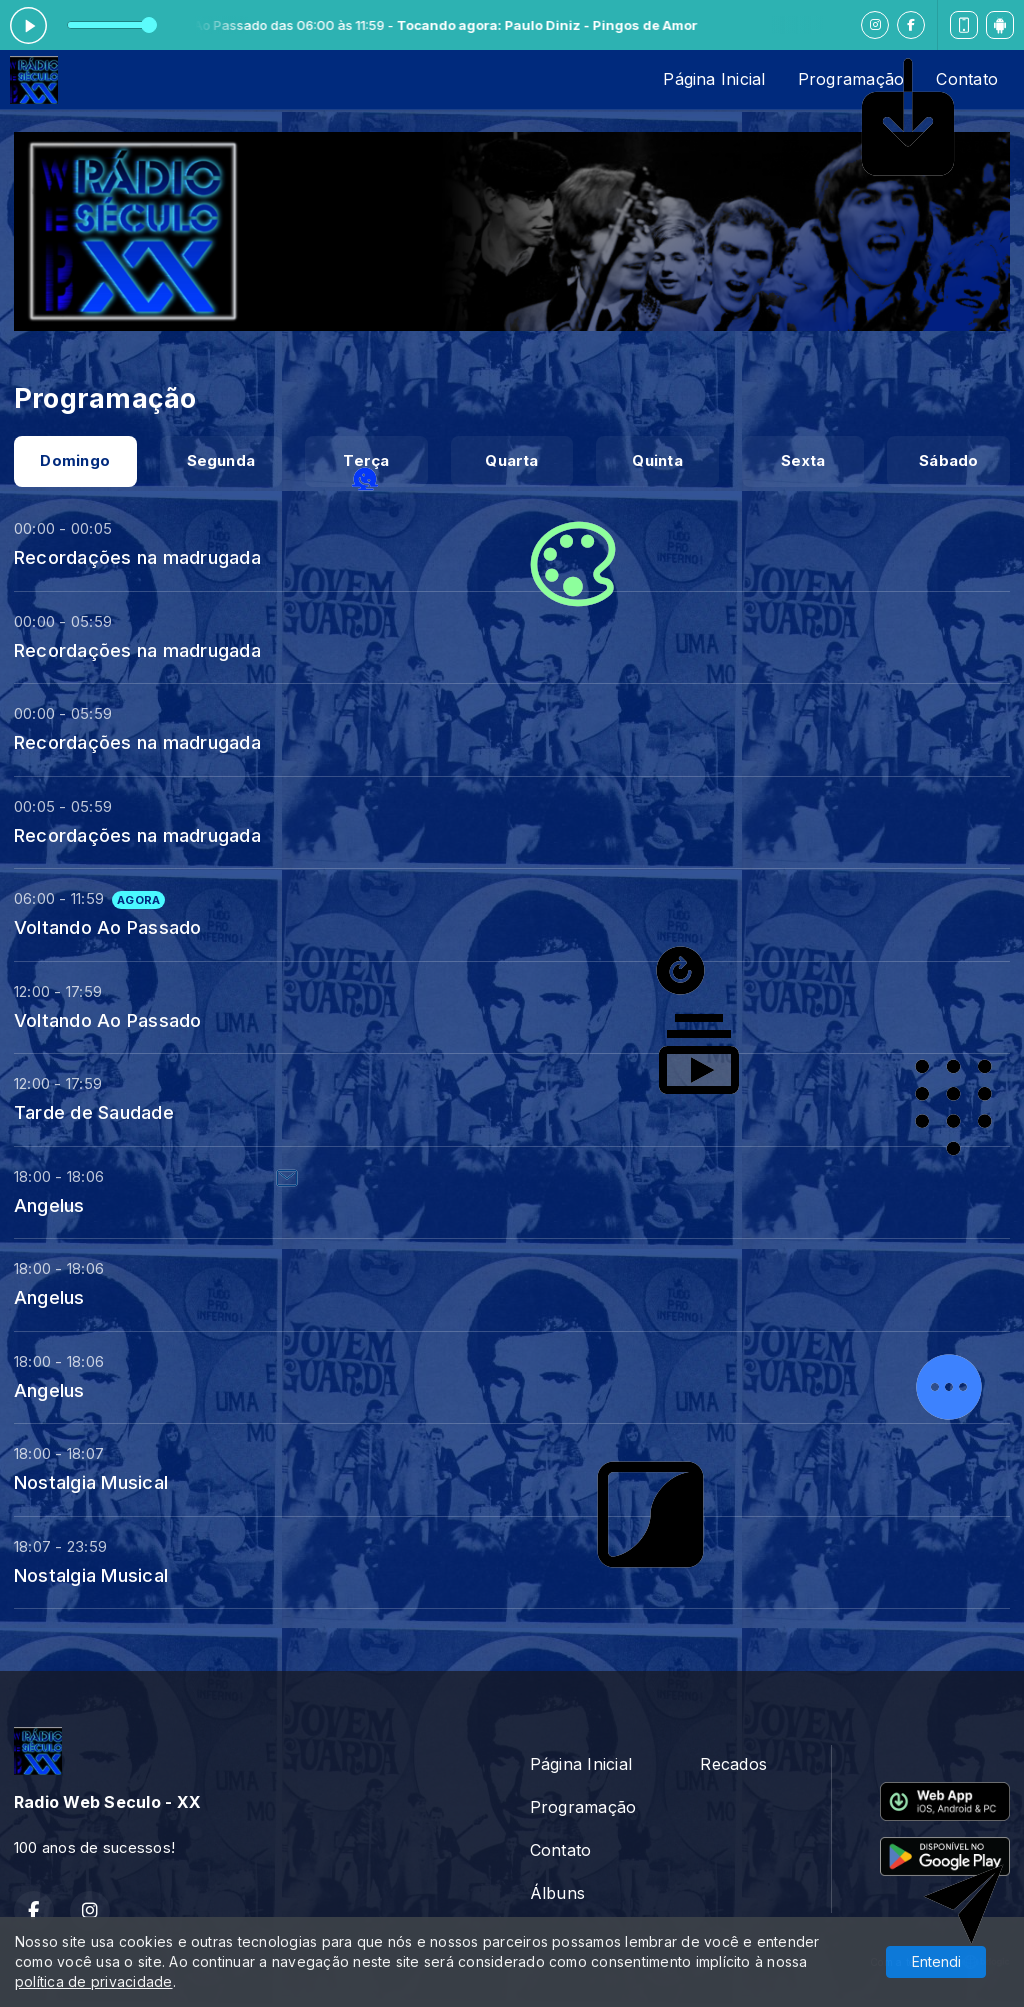  What do you see at coordinates (953, 1105) in the screenshot?
I see `open numeric keypad for input` at bounding box center [953, 1105].